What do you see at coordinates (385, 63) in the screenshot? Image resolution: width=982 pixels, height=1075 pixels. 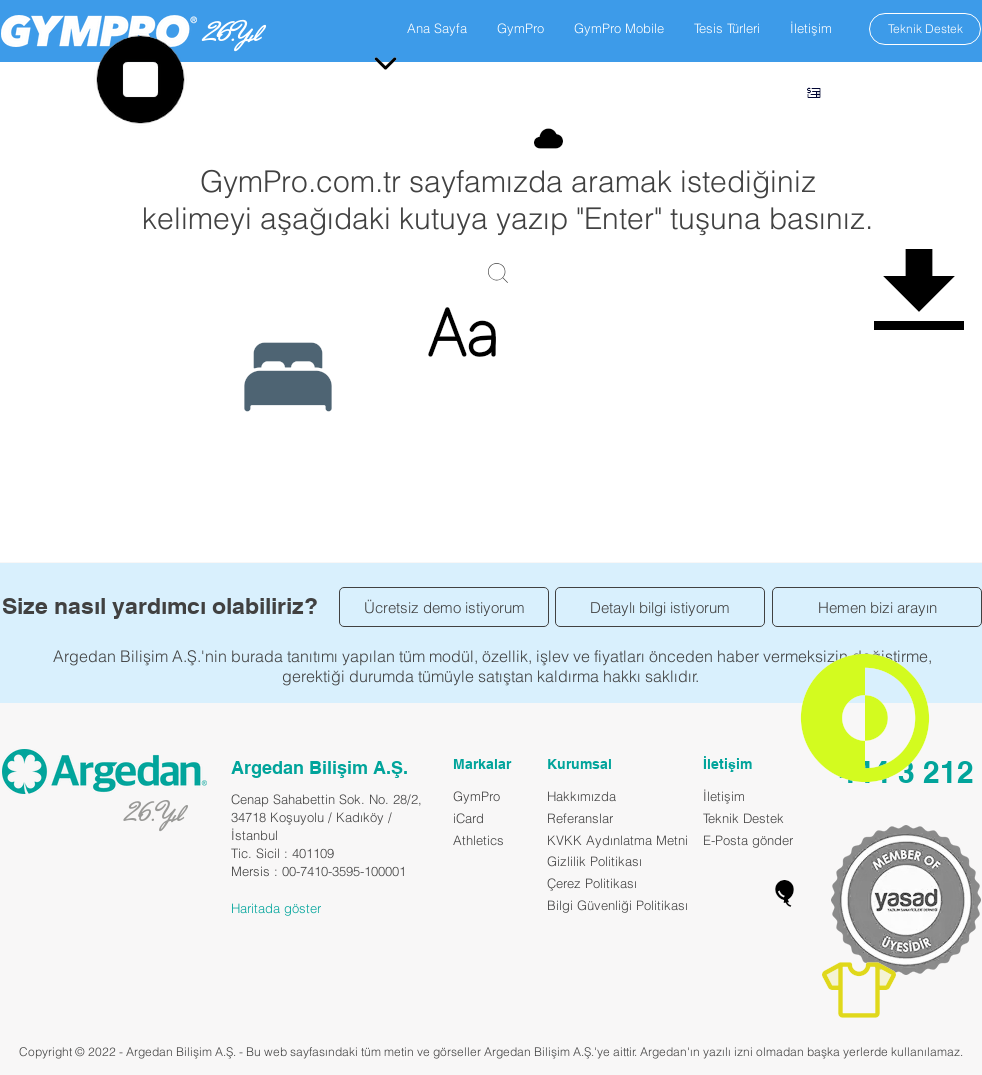 I see `expand a dropdown menu or section` at bounding box center [385, 63].